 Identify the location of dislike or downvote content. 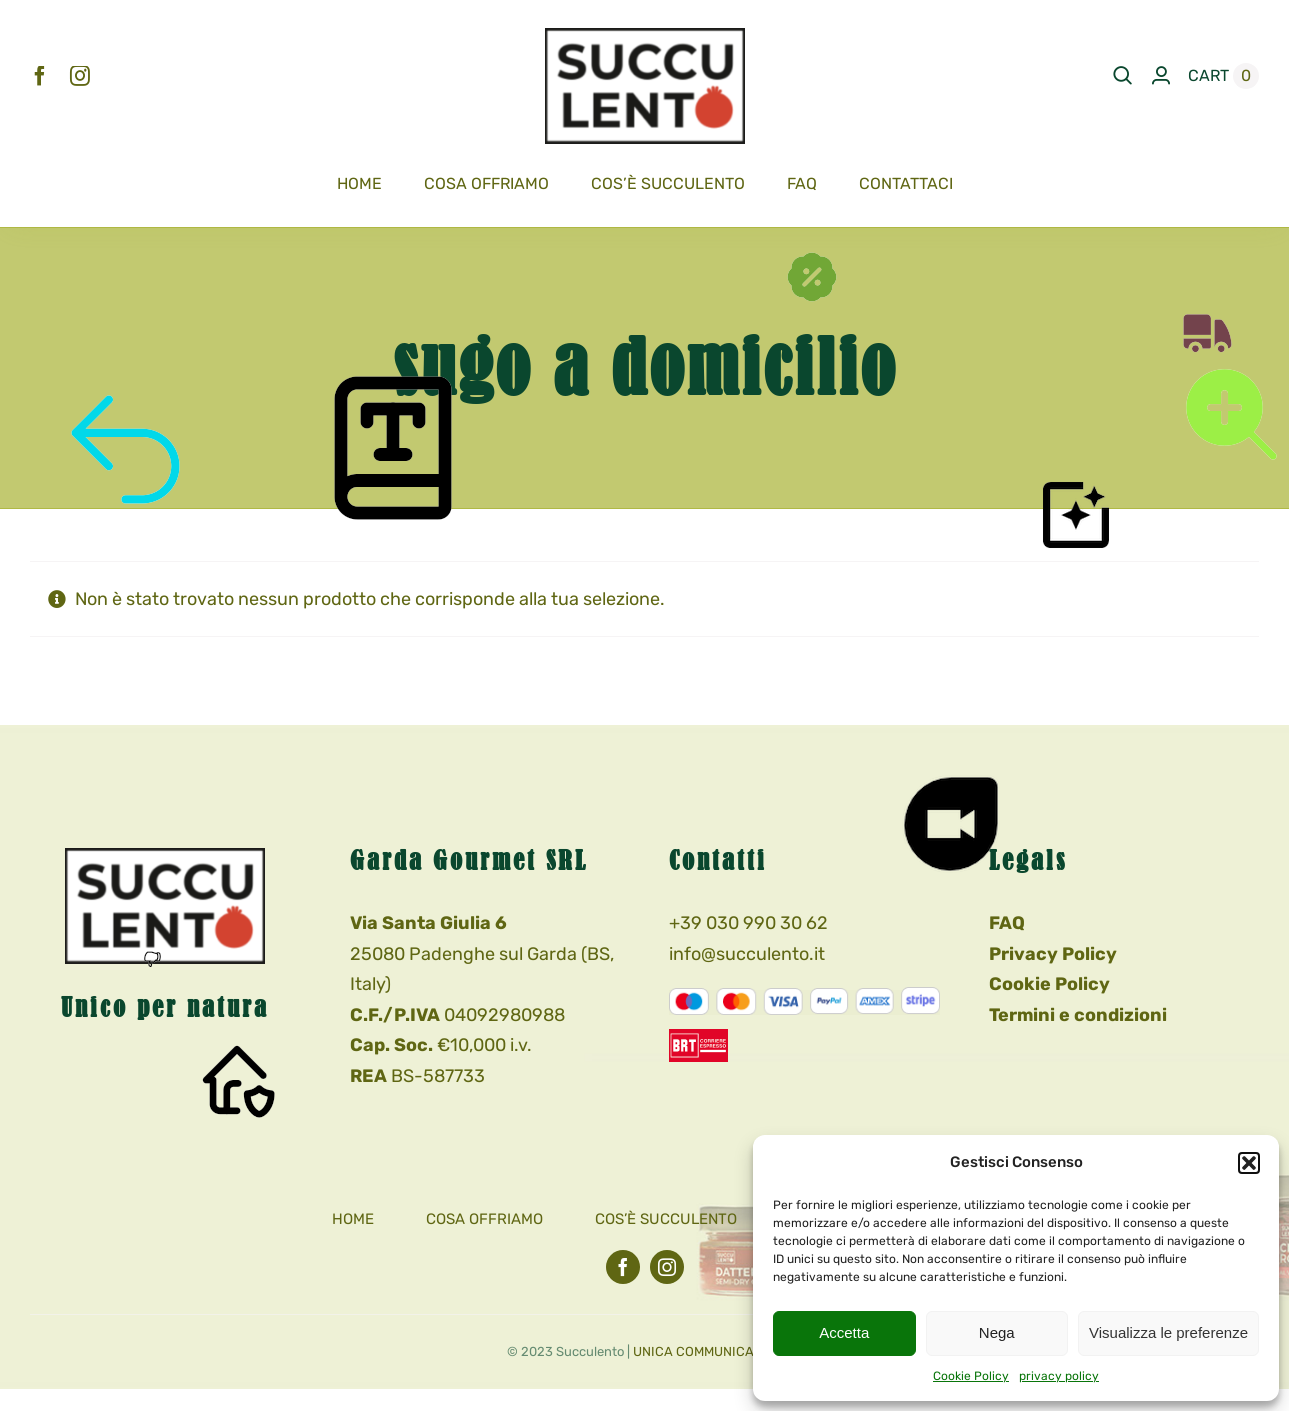
(152, 958).